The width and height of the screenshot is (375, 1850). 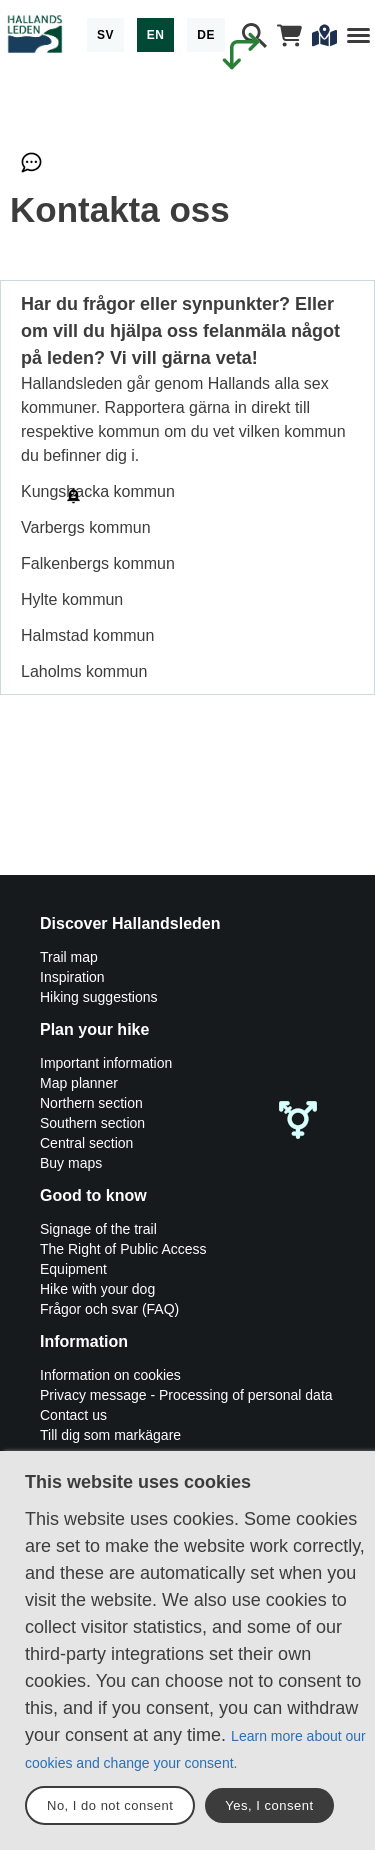 I want to click on notifications are currently paused or snoozed, so click(x=73, y=495).